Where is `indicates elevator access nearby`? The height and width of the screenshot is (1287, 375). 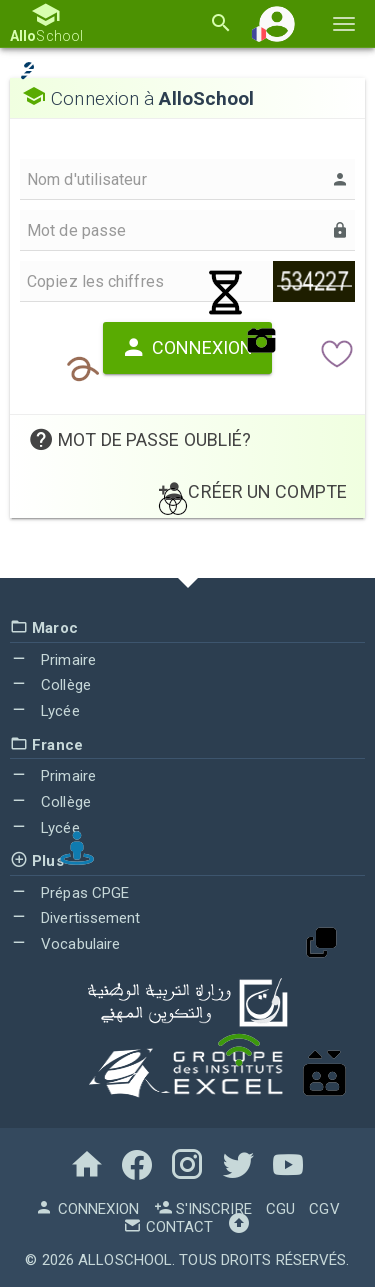 indicates elevator access nearby is located at coordinates (324, 1074).